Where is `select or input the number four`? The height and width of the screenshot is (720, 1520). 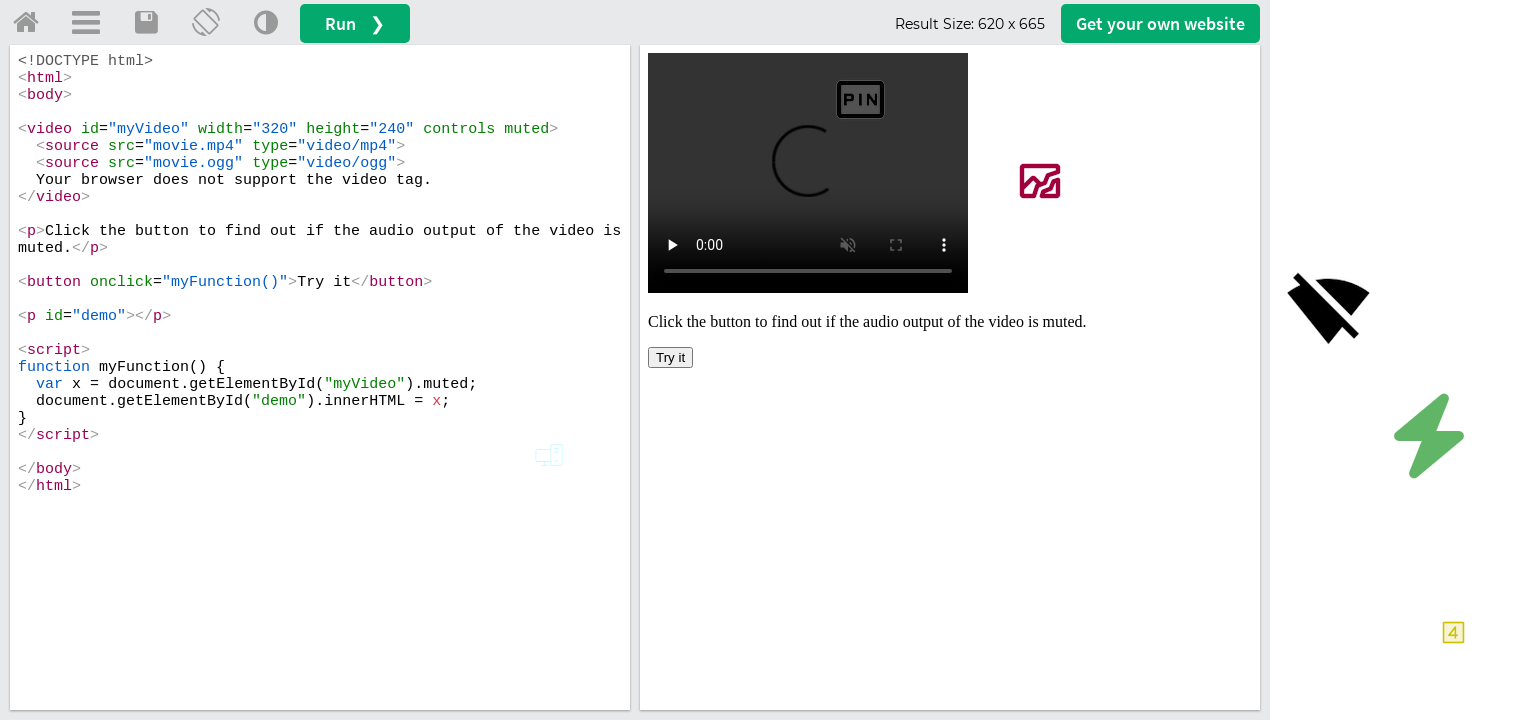
select or input the number four is located at coordinates (1453, 632).